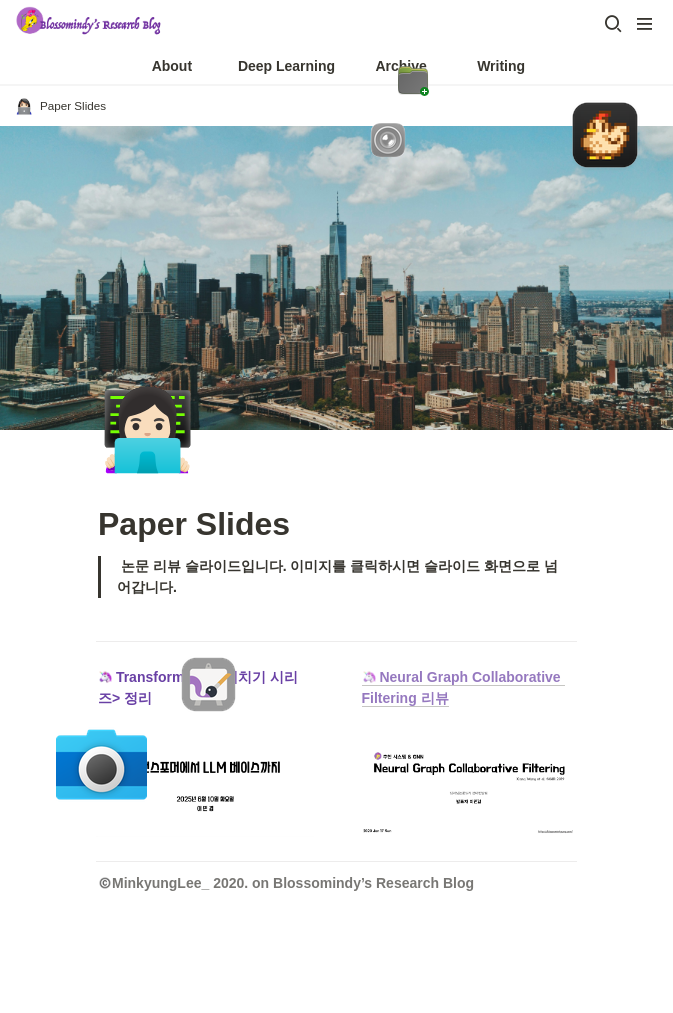 This screenshot has height=1013, width=673. What do you see at coordinates (208, 684) in the screenshot?
I see `create or design a new software project` at bounding box center [208, 684].